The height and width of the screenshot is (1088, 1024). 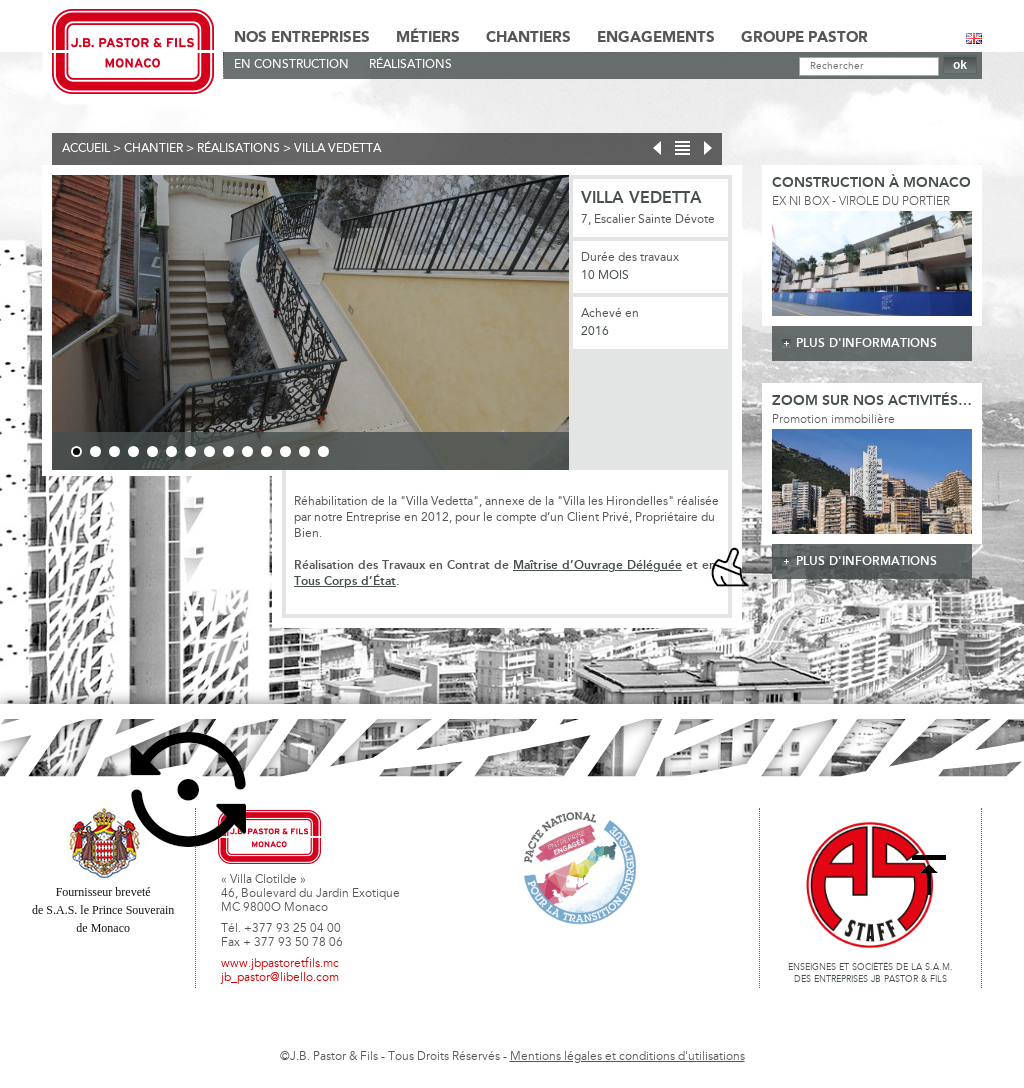 What do you see at coordinates (929, 875) in the screenshot?
I see `align content to top` at bounding box center [929, 875].